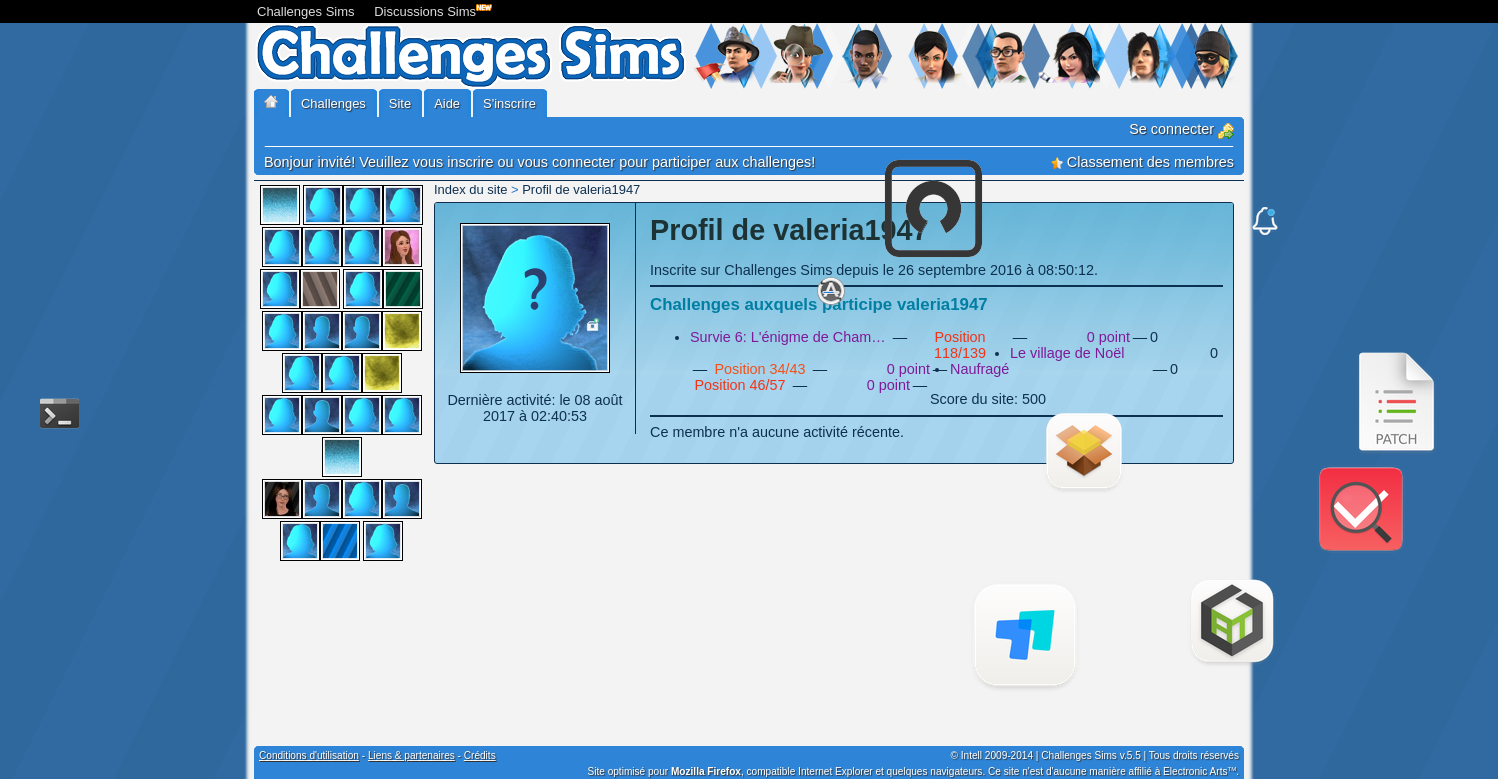  What do you see at coordinates (1396, 403) in the screenshot?
I see `a patch or diff file containing code changes` at bounding box center [1396, 403].